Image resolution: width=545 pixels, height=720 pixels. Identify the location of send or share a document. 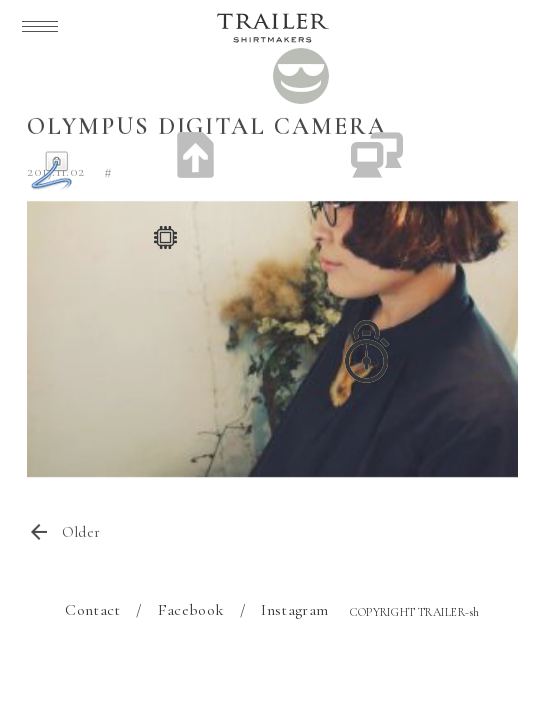
(195, 153).